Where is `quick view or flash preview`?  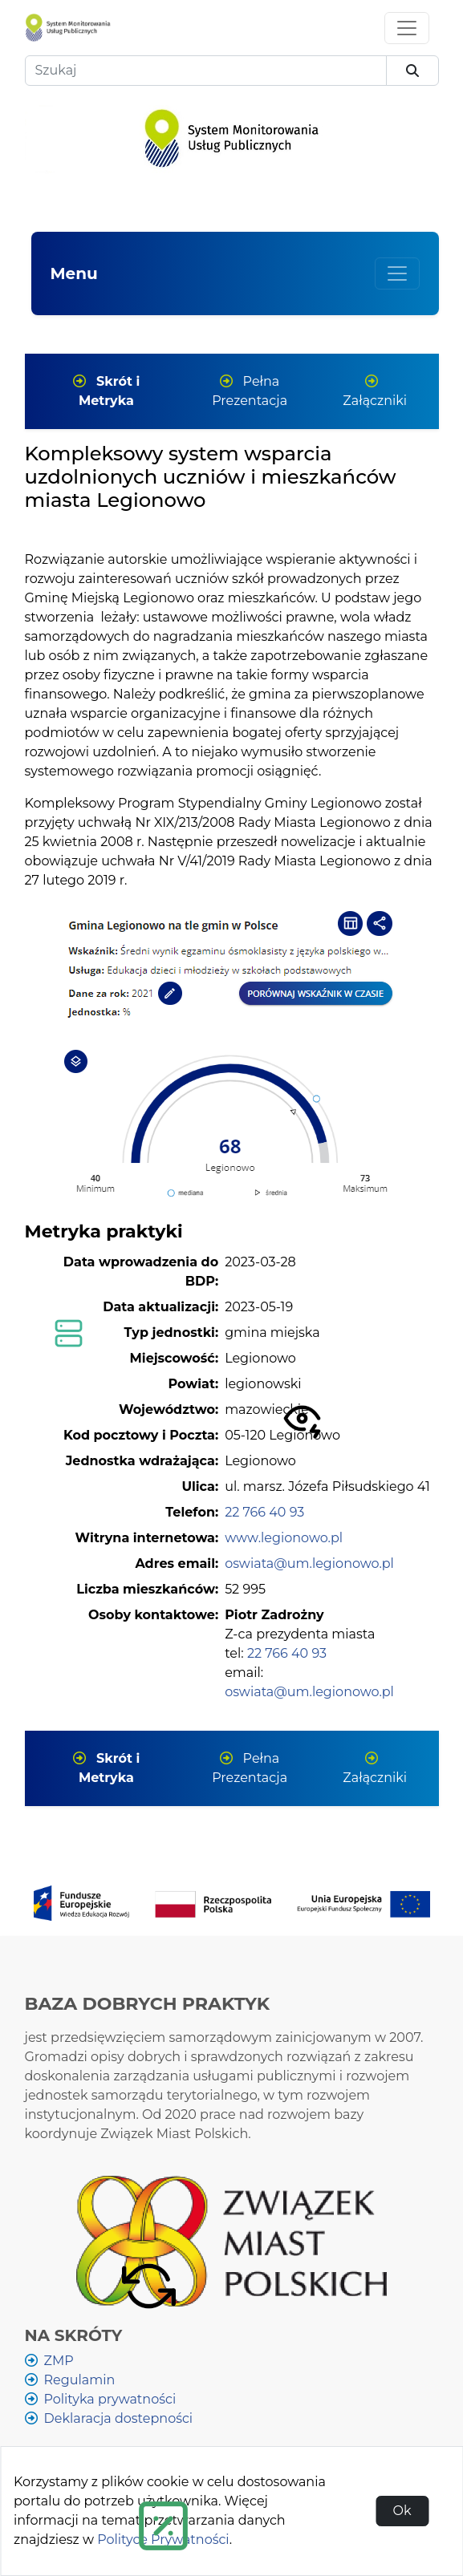
quick view or flash preview is located at coordinates (302, 1418).